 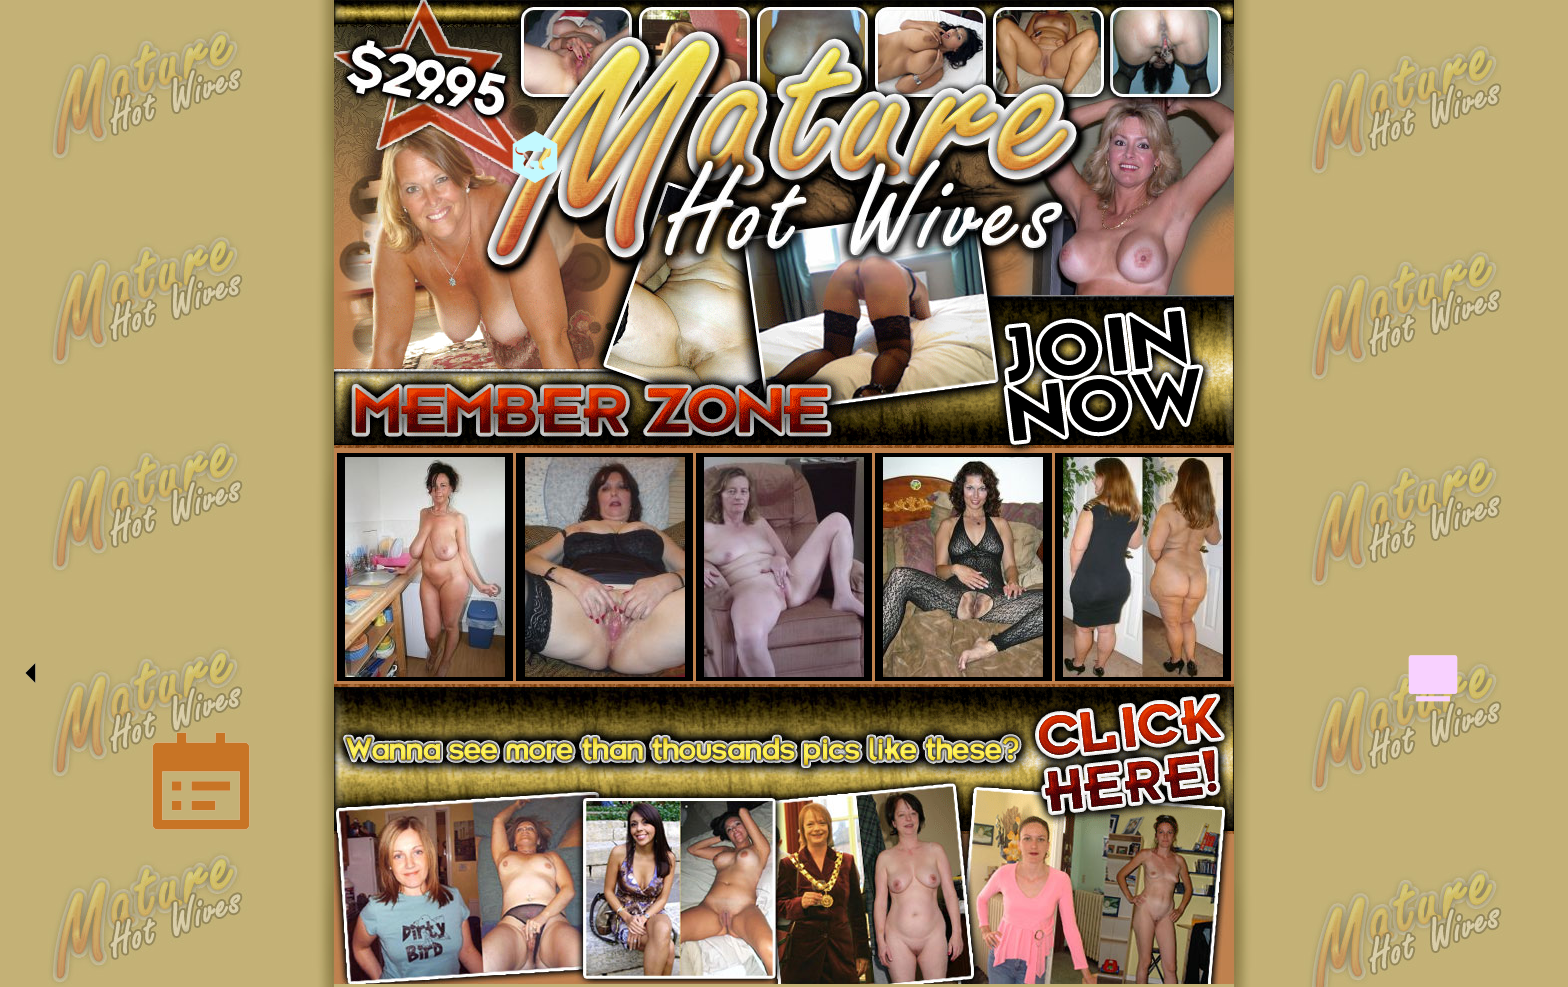 I want to click on go back to the previous screen, so click(x=32, y=673).